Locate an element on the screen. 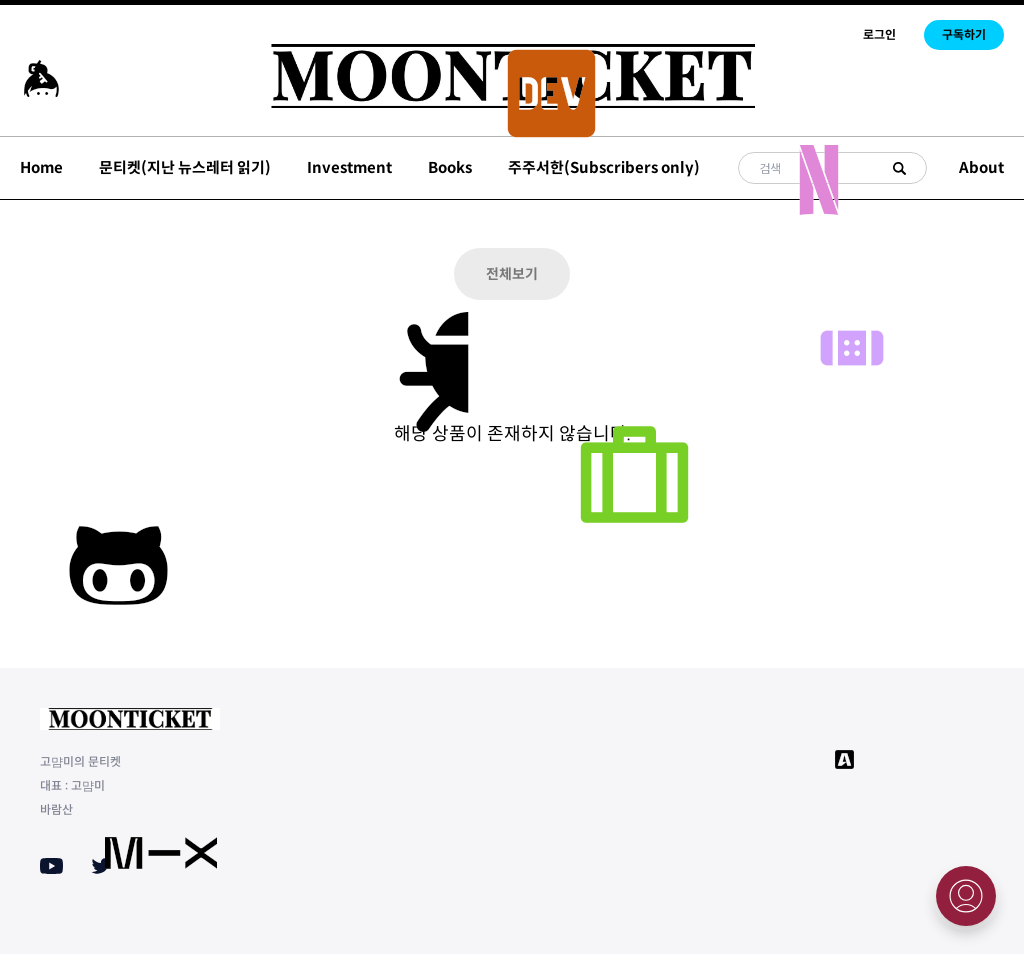  open bug bounty platform logo is located at coordinates (434, 372).